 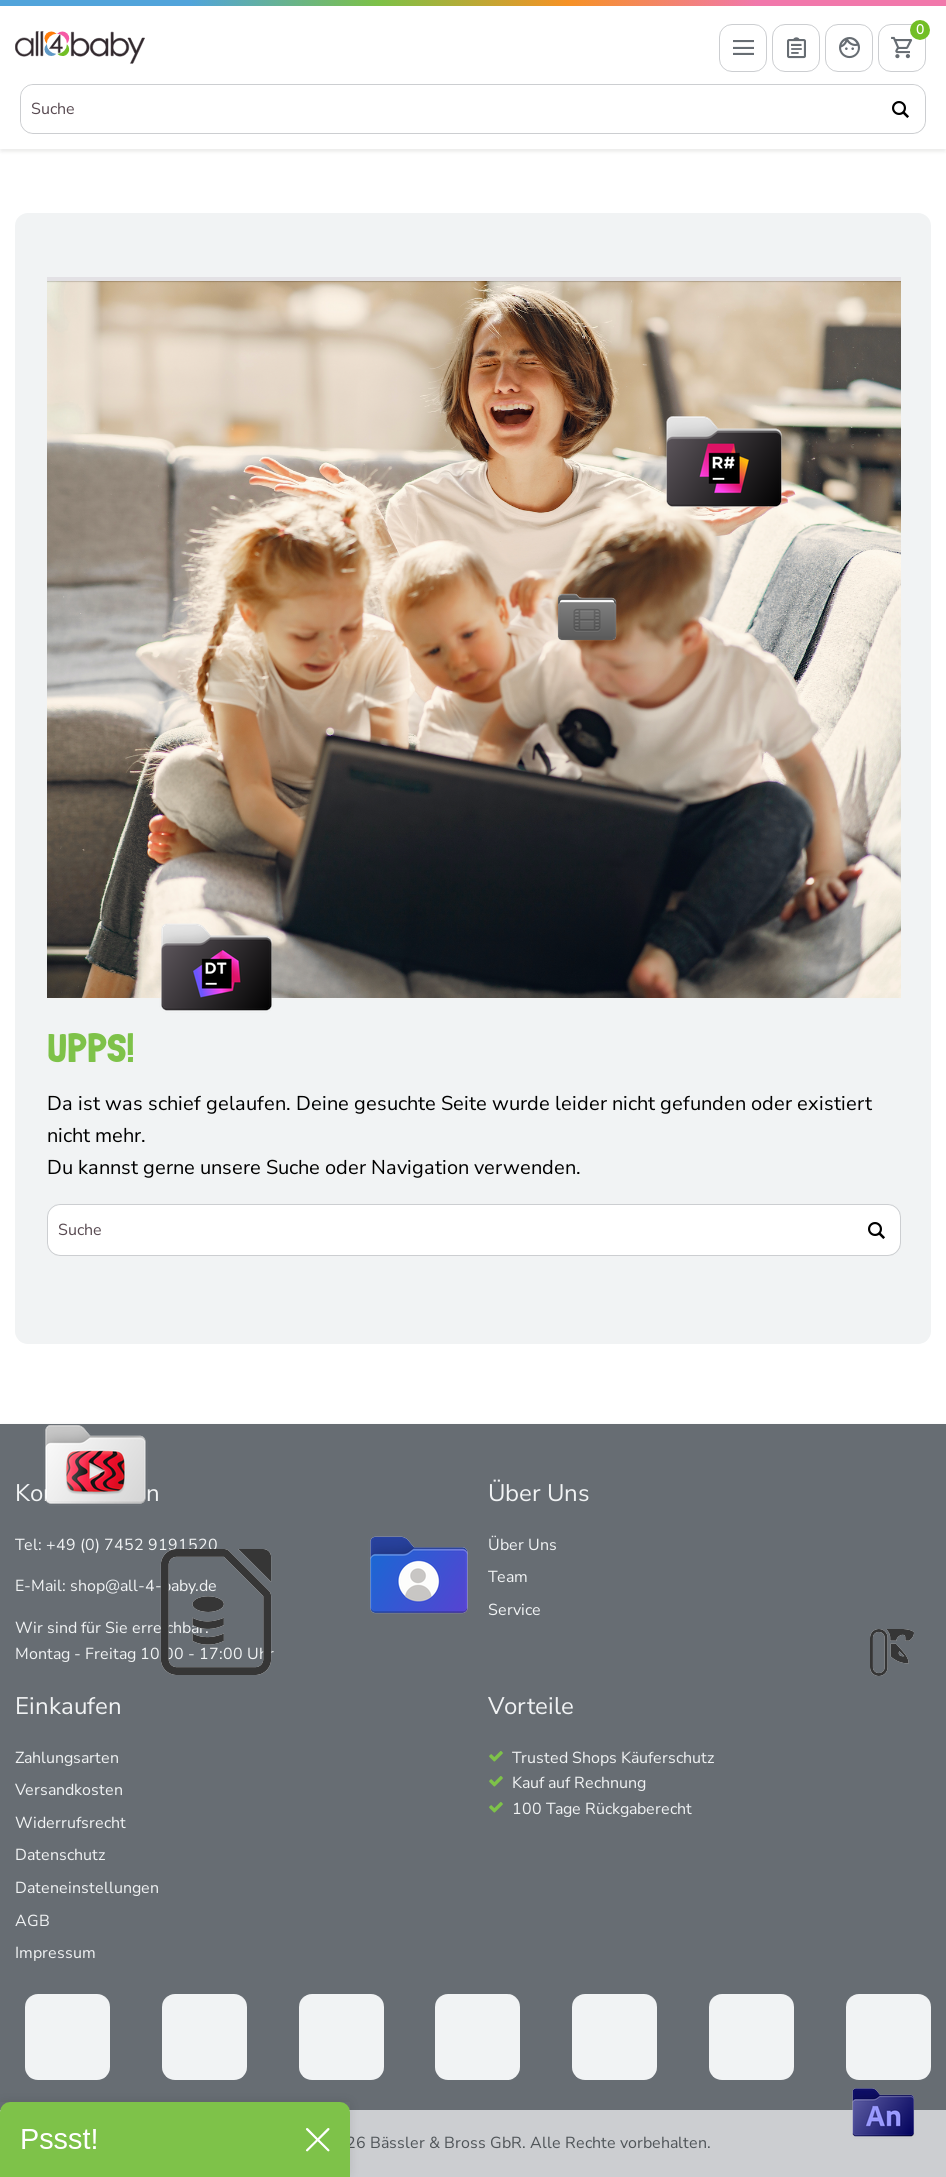 What do you see at coordinates (216, 1612) in the screenshot?
I see `open libreoffice base database application` at bounding box center [216, 1612].